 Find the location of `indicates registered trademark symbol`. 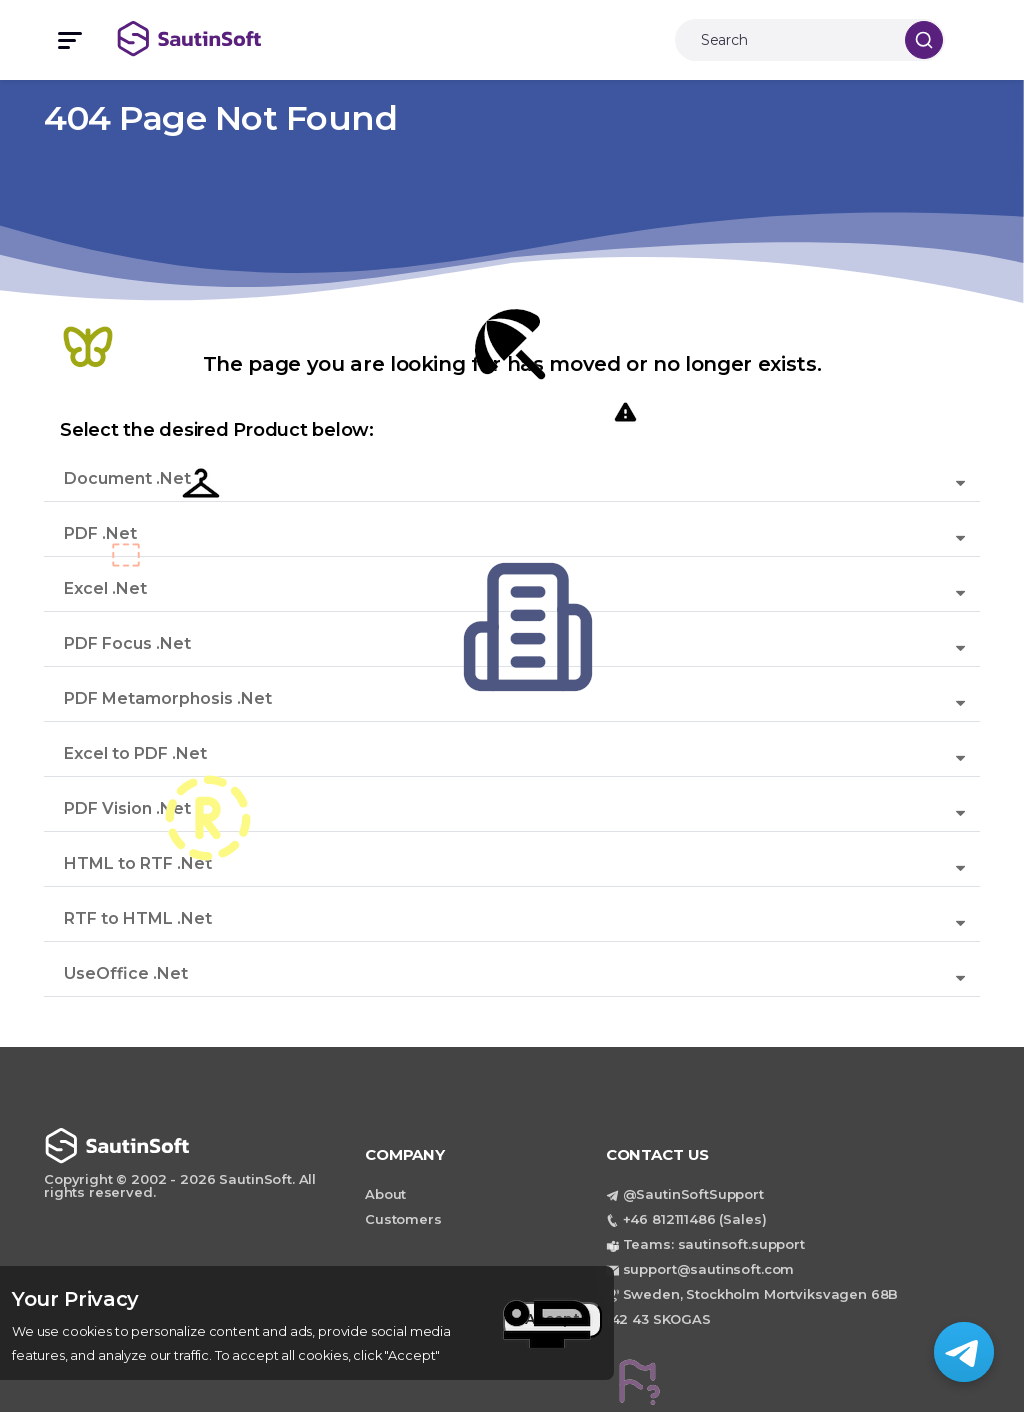

indicates registered trademark symbol is located at coordinates (208, 818).